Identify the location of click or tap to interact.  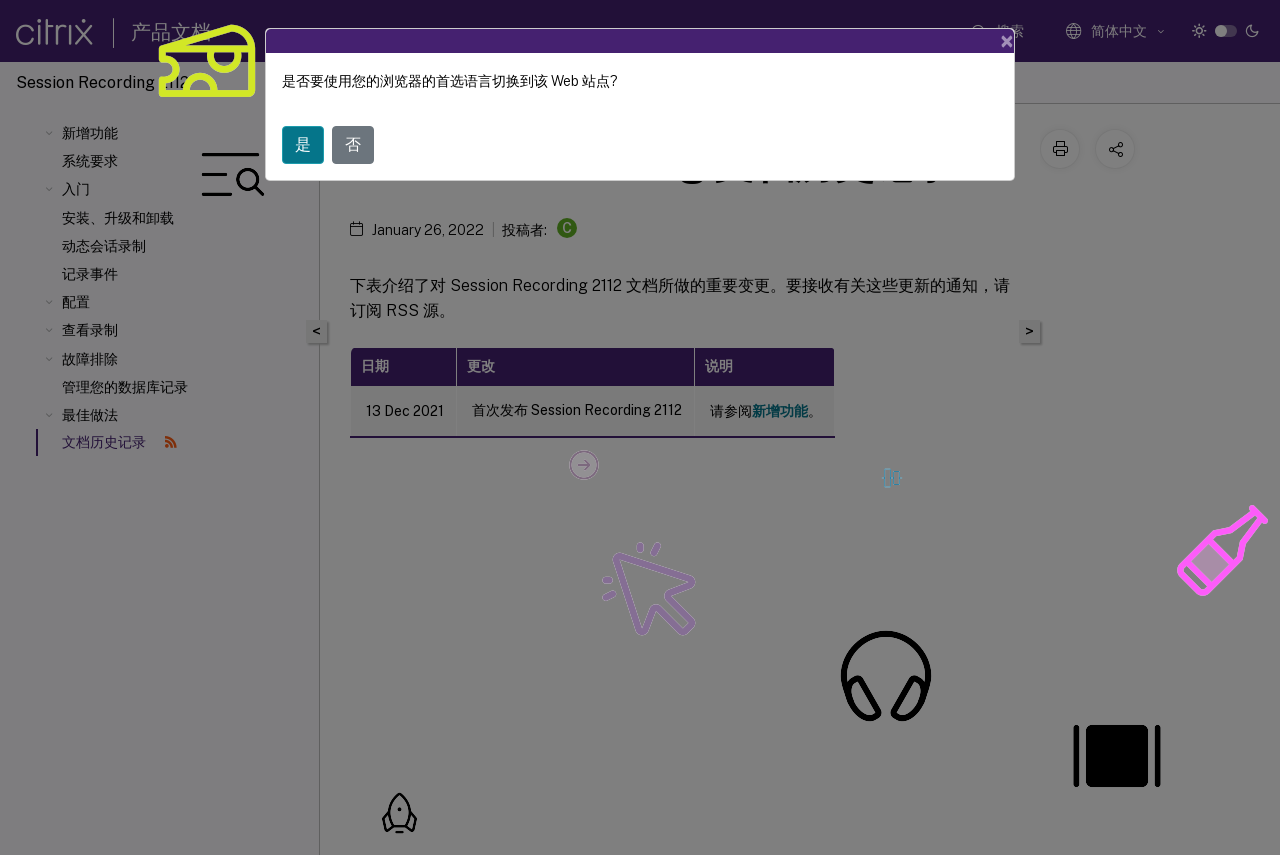
(654, 594).